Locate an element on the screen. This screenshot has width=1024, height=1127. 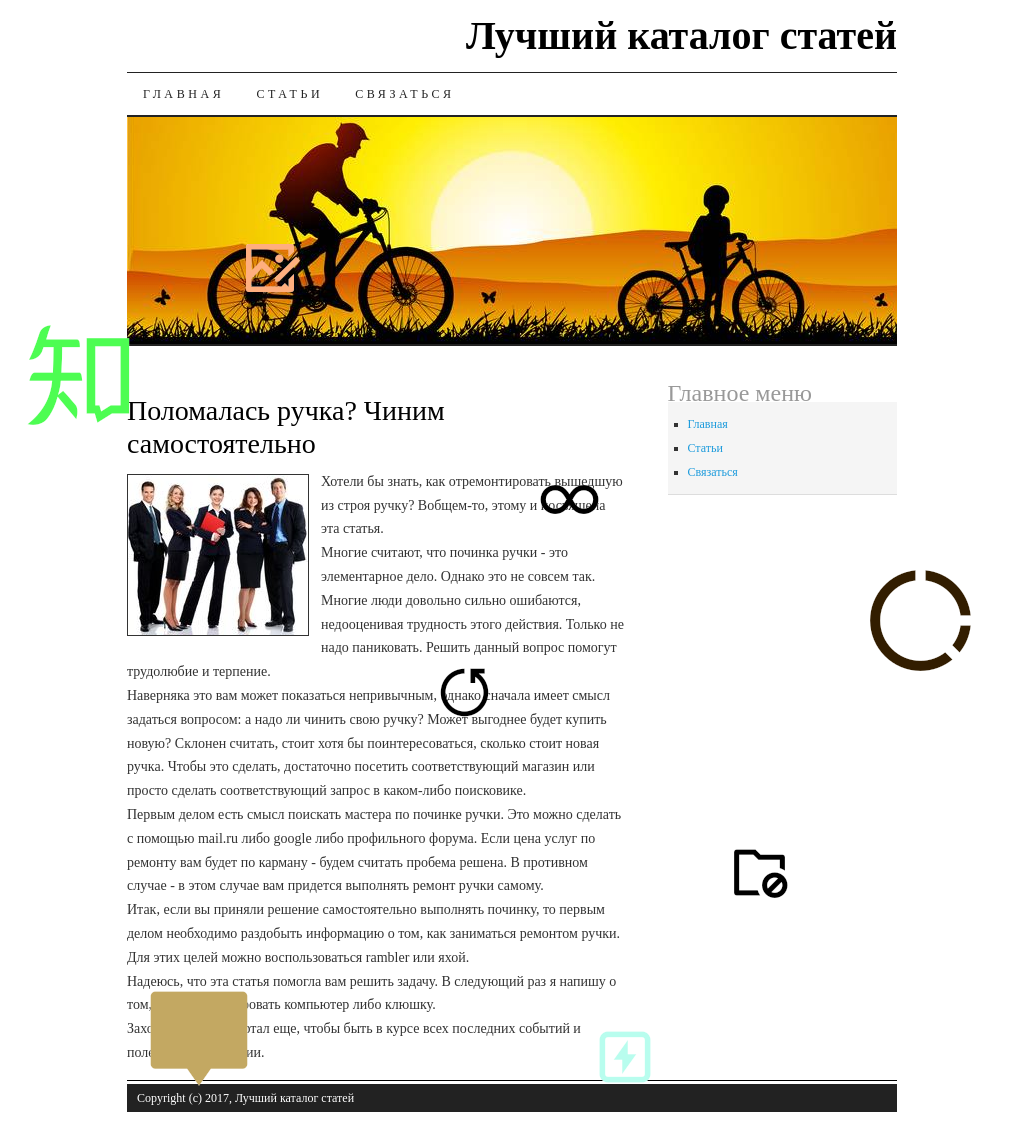
view data breakdown by category is located at coordinates (920, 620).